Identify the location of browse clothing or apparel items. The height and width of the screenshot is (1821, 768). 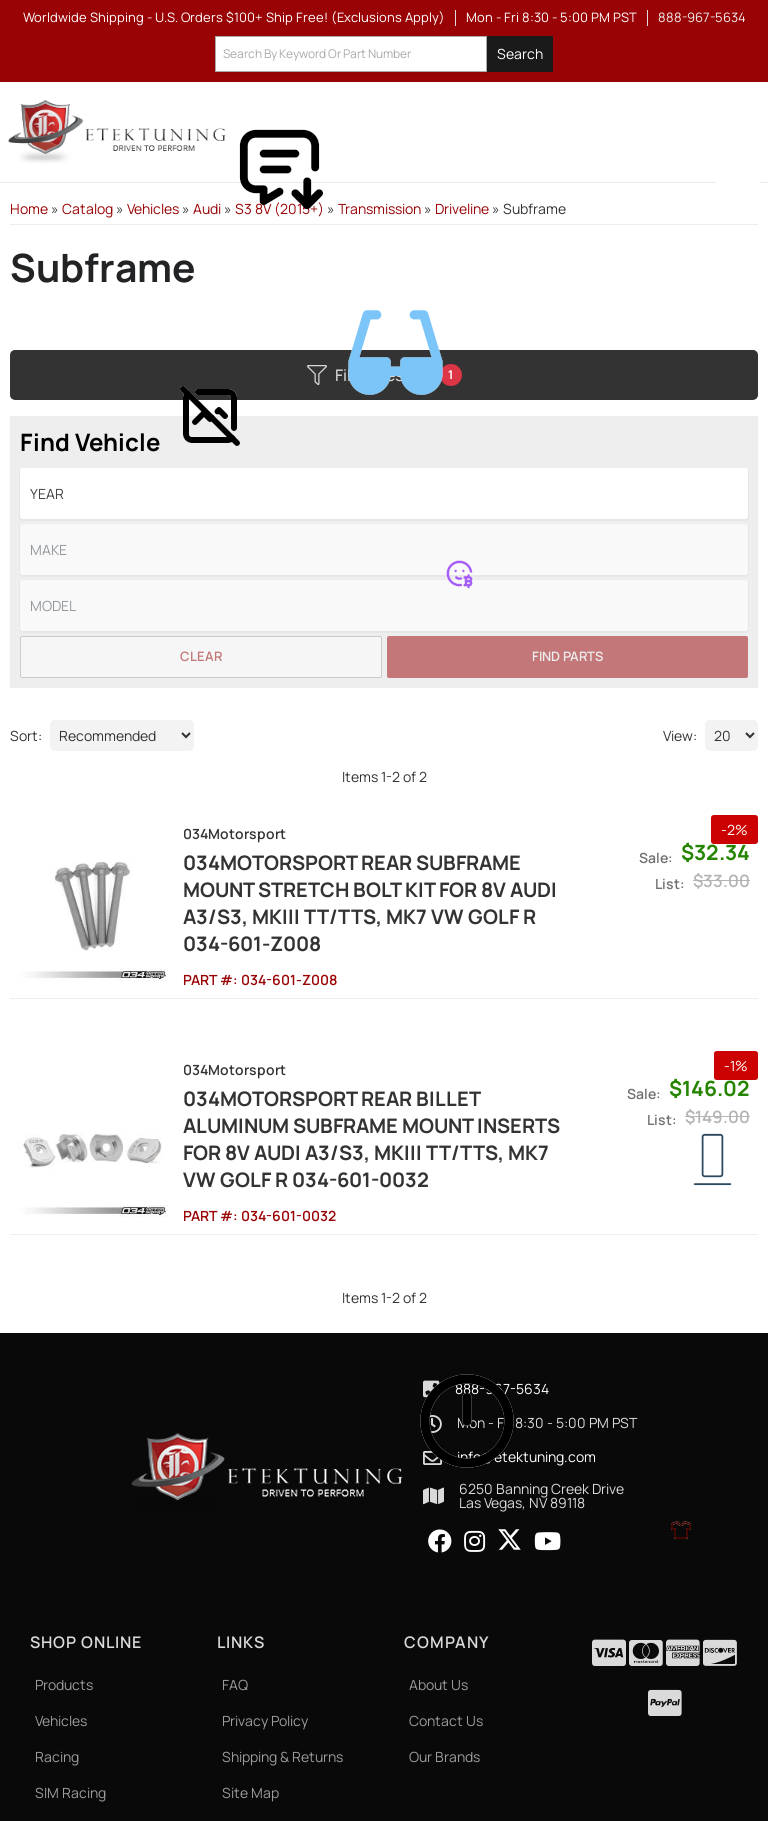
(681, 1530).